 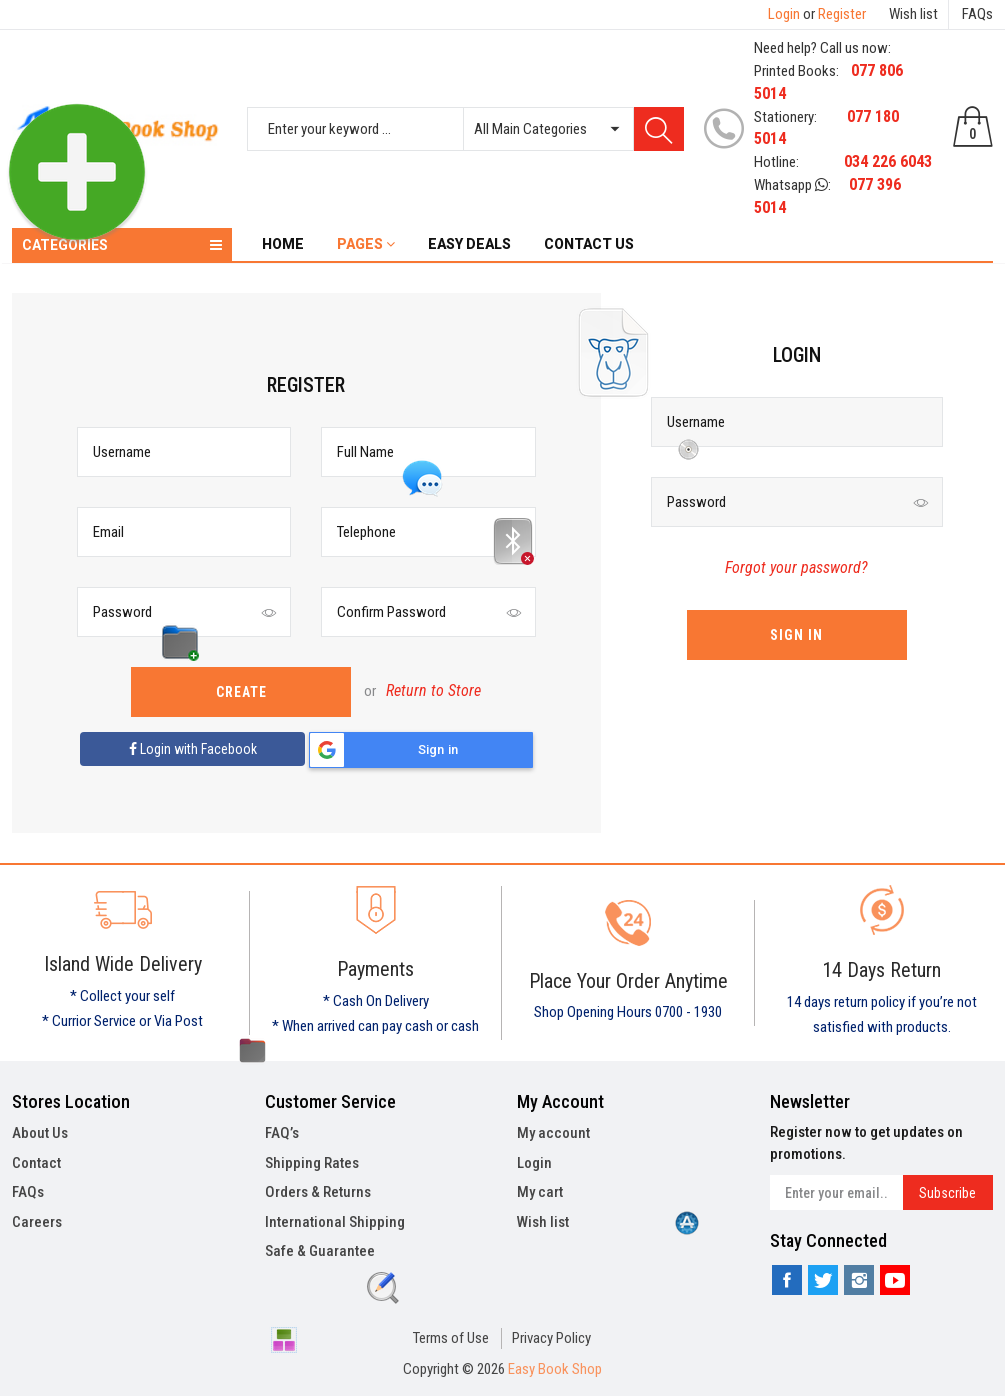 I want to click on bluetooth is currently disabled, so click(x=513, y=541).